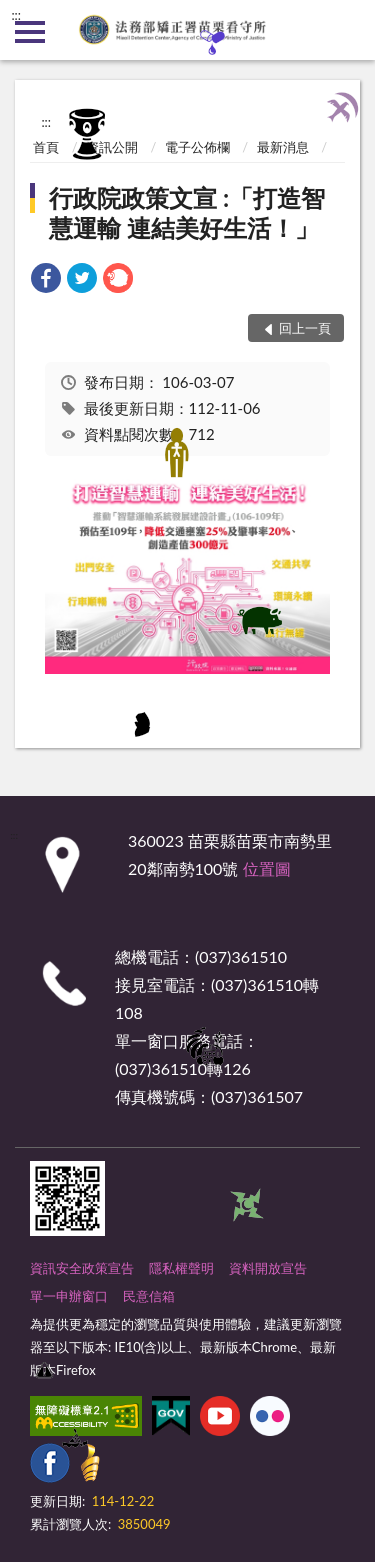 This screenshot has height=1562, width=375. Describe the element at coordinates (44, 1370) in the screenshot. I see `warning or hazard alert indicator` at that location.